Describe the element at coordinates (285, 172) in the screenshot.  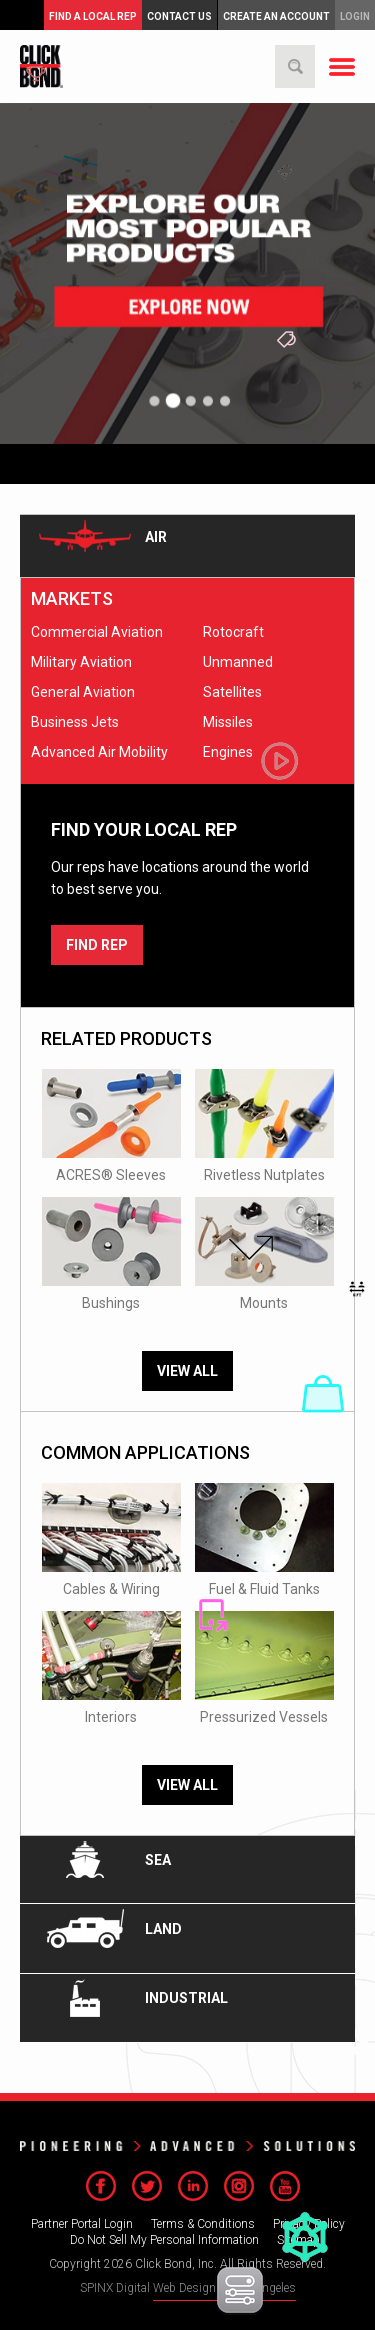
I see `indicates rainy weather conditions` at that location.